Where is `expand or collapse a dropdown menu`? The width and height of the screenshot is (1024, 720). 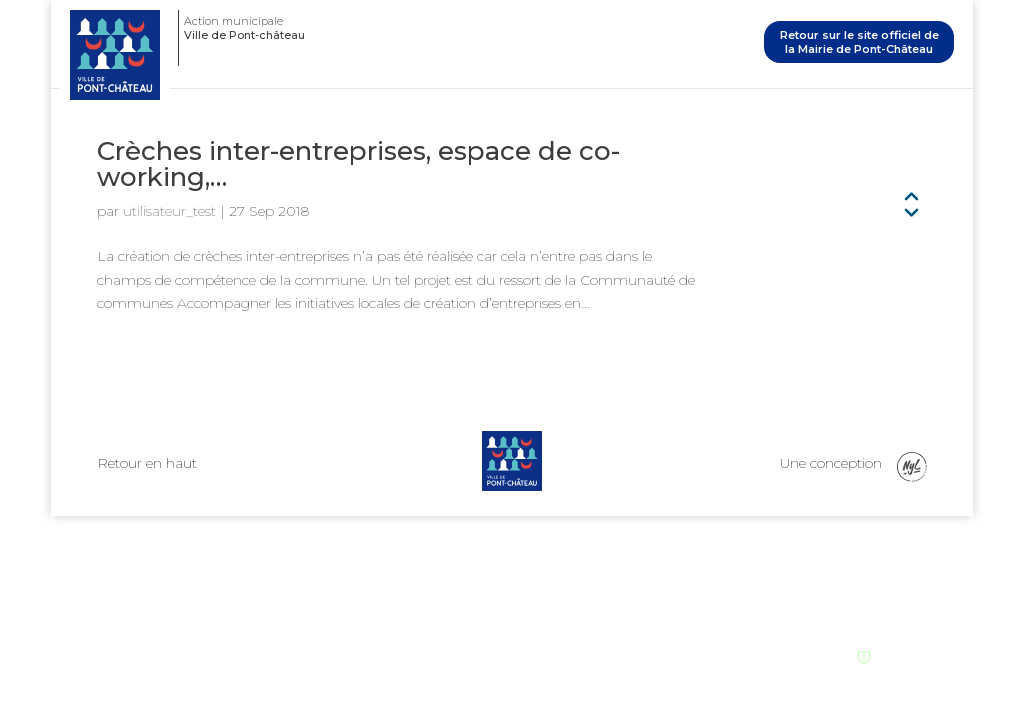
expand or collapse a dropdown menu is located at coordinates (911, 204).